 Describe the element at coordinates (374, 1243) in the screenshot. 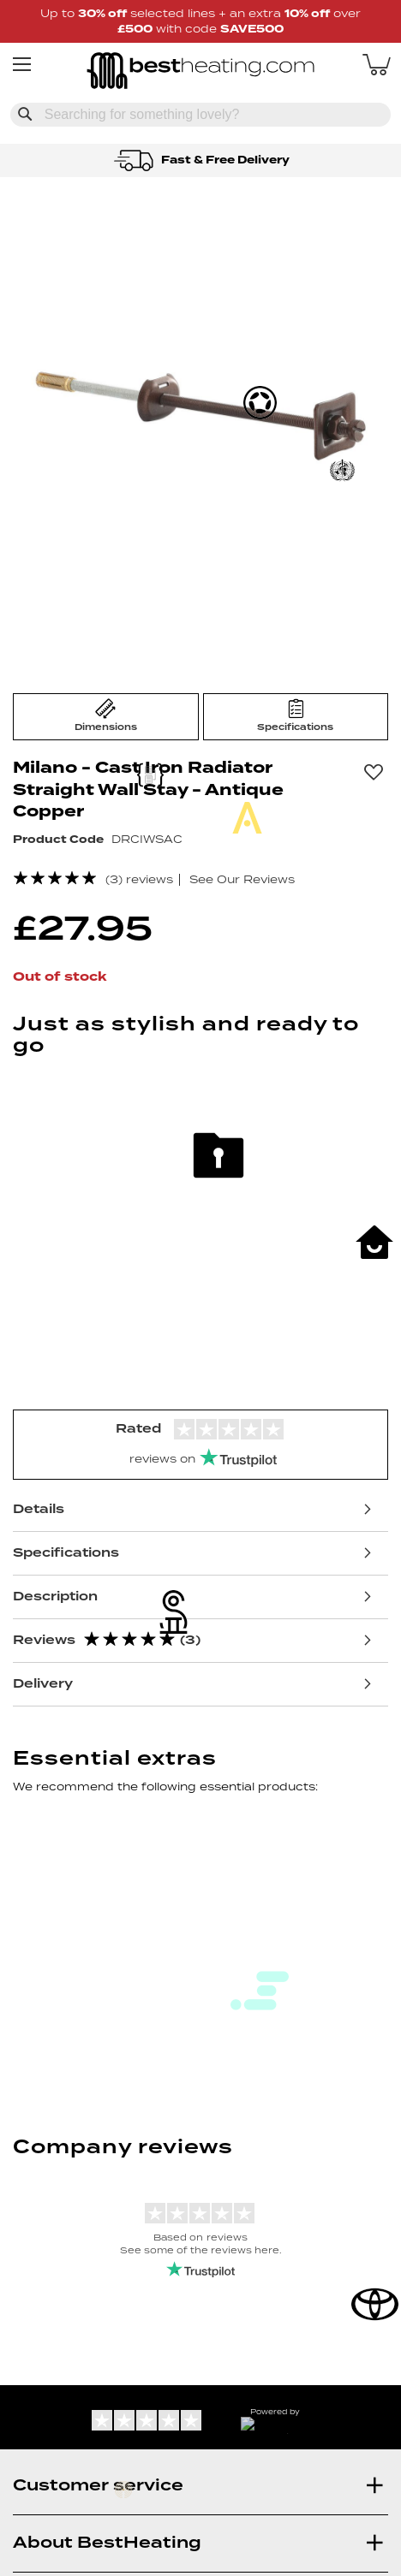

I see `go to home screen` at that location.